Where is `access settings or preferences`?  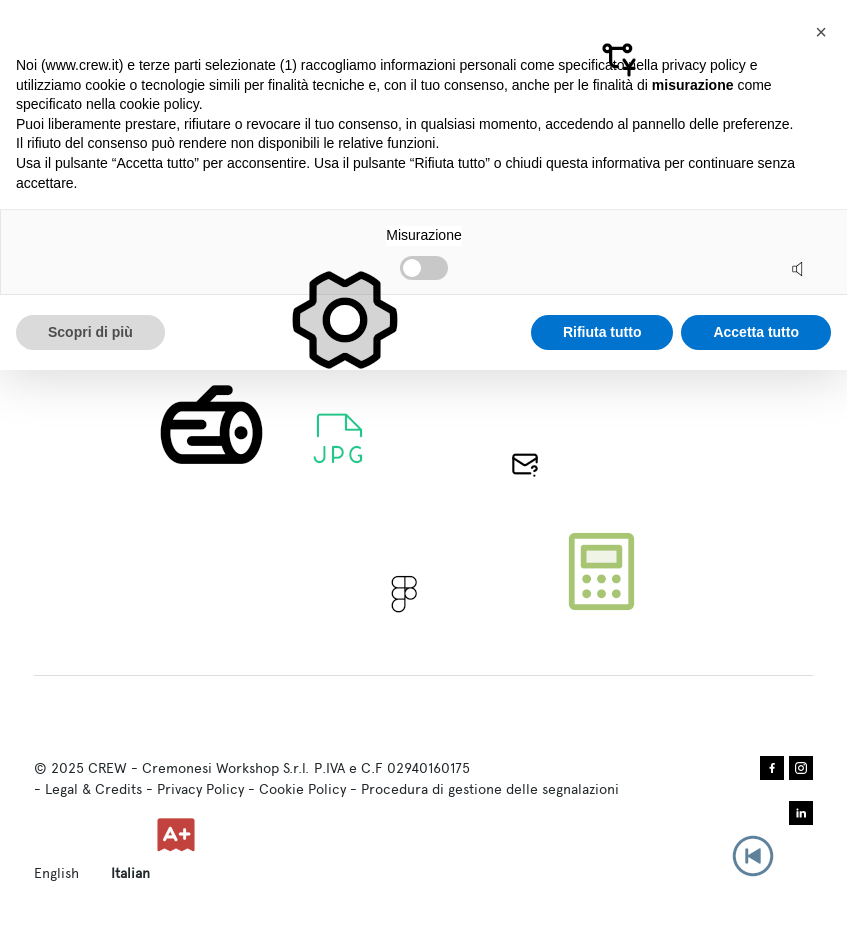
access settings or preferences is located at coordinates (345, 320).